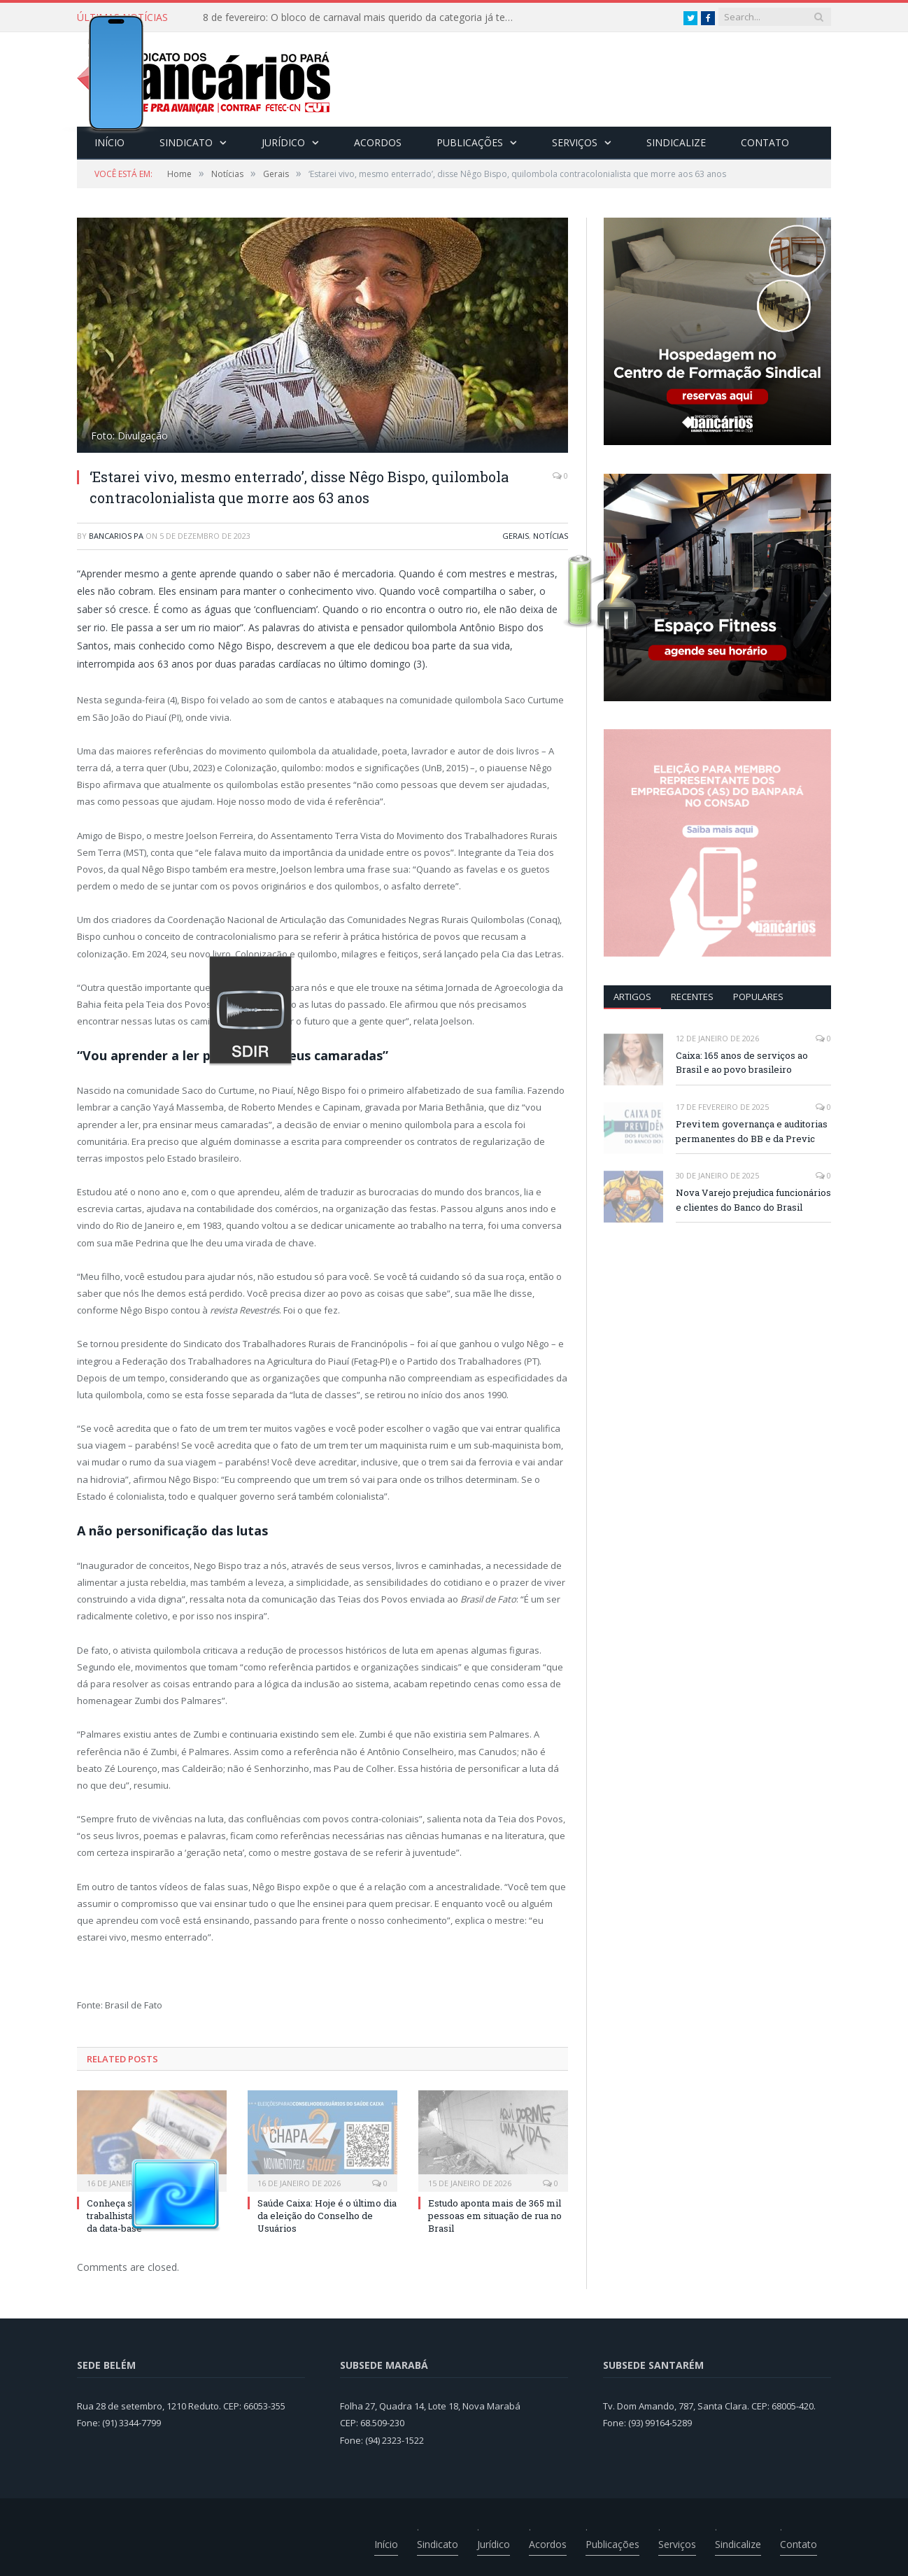 The image size is (908, 2576). What do you see at coordinates (116, 75) in the screenshot?
I see `manage connected iPhone device` at bounding box center [116, 75].